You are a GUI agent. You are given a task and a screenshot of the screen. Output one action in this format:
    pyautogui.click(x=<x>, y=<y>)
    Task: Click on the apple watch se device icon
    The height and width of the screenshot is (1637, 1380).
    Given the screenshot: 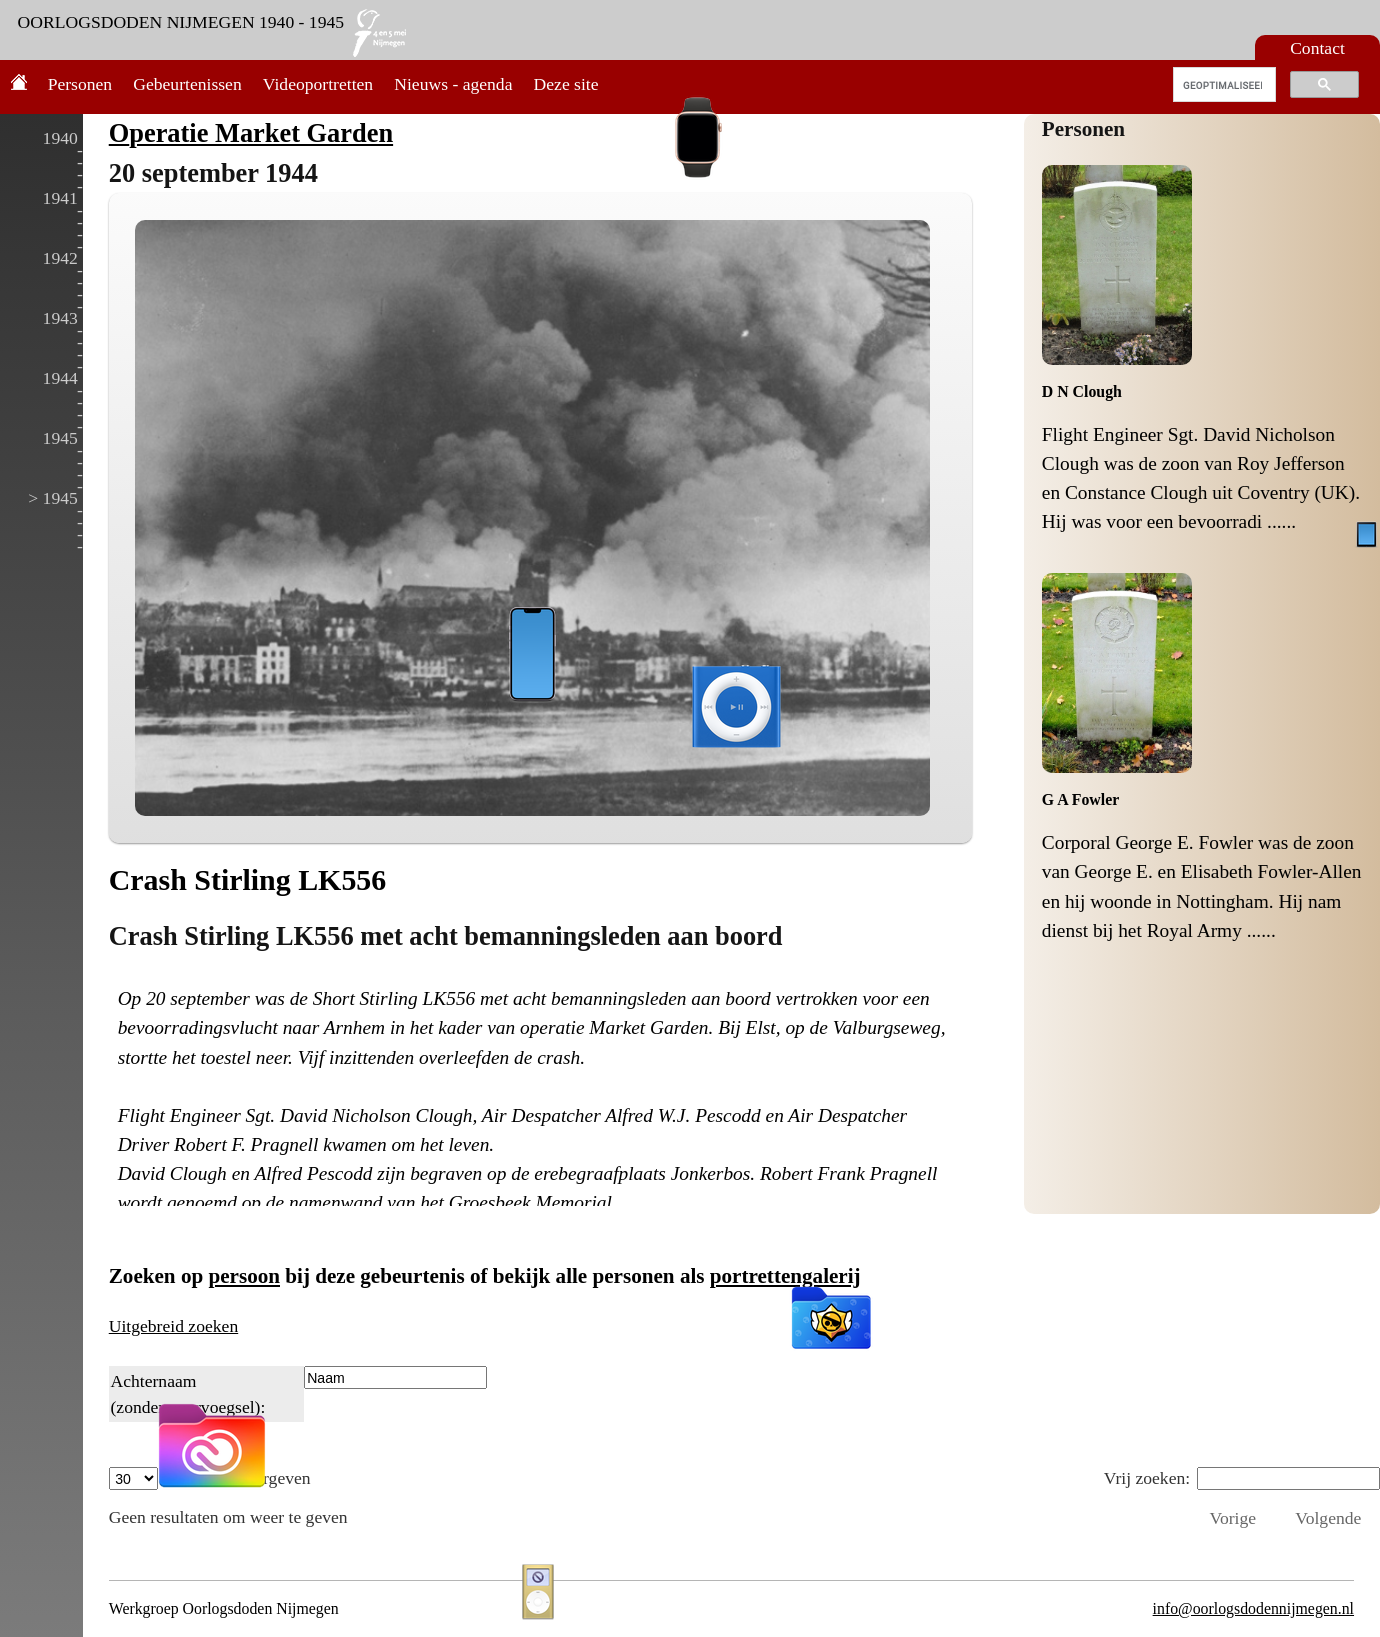 What is the action you would take?
    pyautogui.click(x=697, y=137)
    